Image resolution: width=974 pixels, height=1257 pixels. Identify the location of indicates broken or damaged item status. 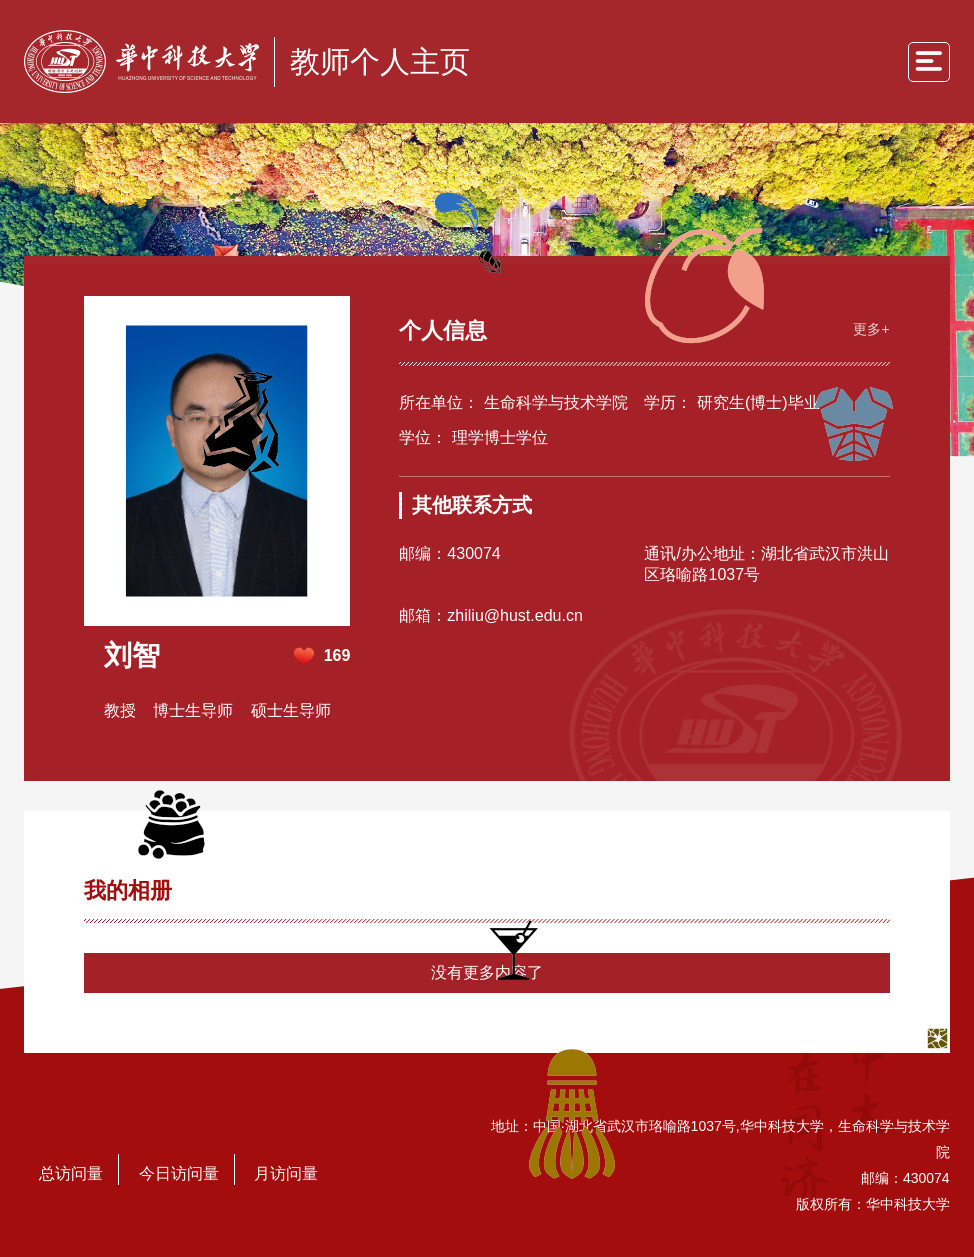
(937, 1038).